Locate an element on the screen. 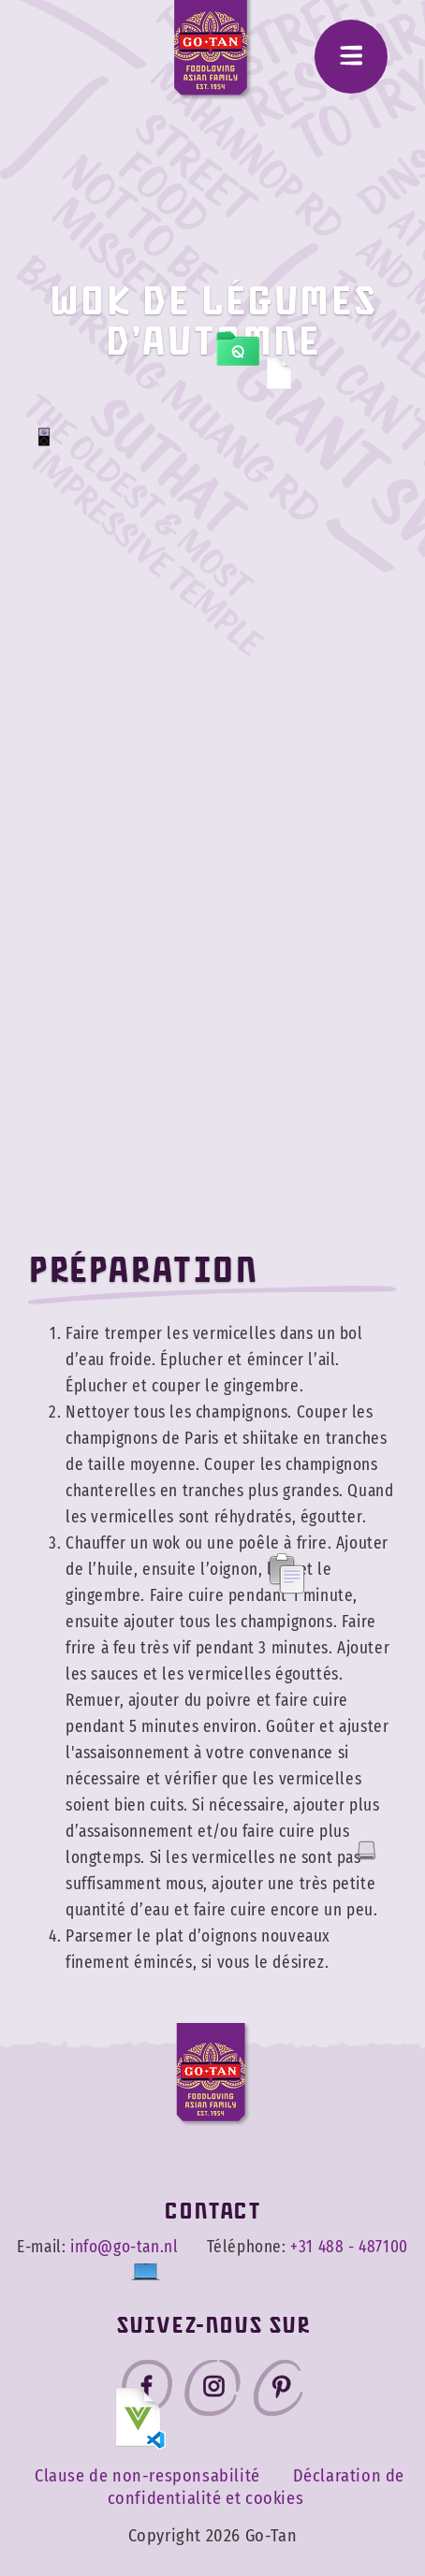 The height and width of the screenshot is (2576, 425). access removable disk in sidebar is located at coordinates (366, 1850).